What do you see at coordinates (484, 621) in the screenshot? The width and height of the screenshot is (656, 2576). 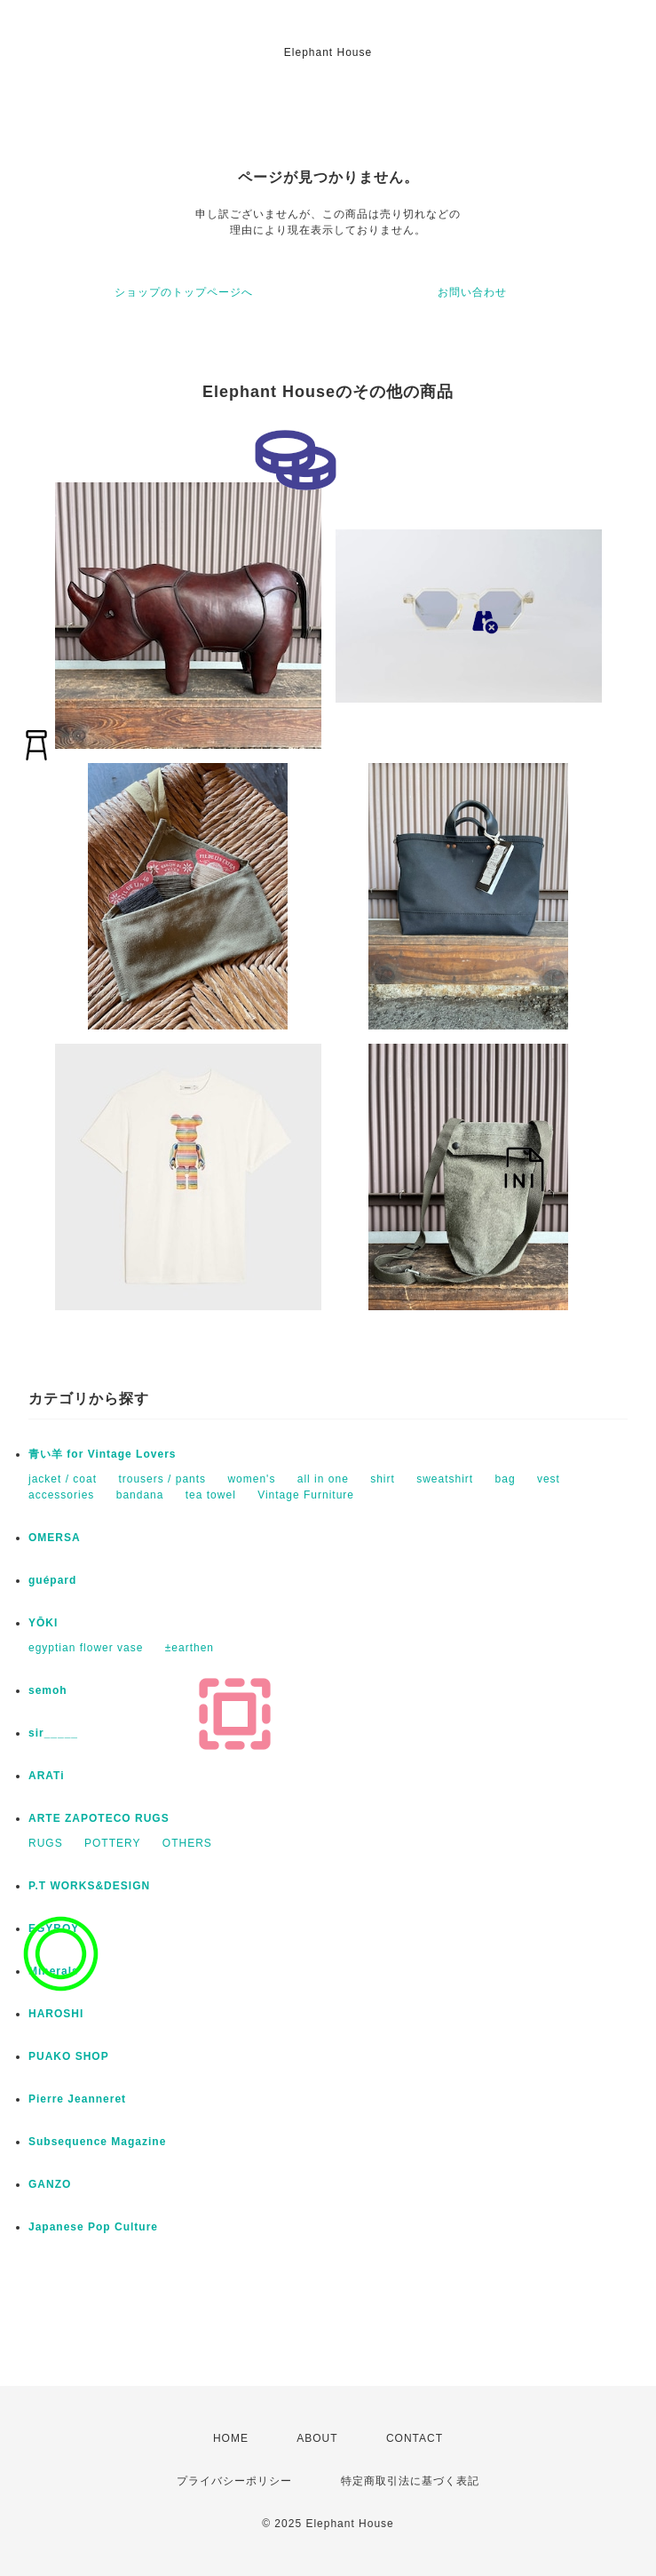 I see `road closure or blocked route` at bounding box center [484, 621].